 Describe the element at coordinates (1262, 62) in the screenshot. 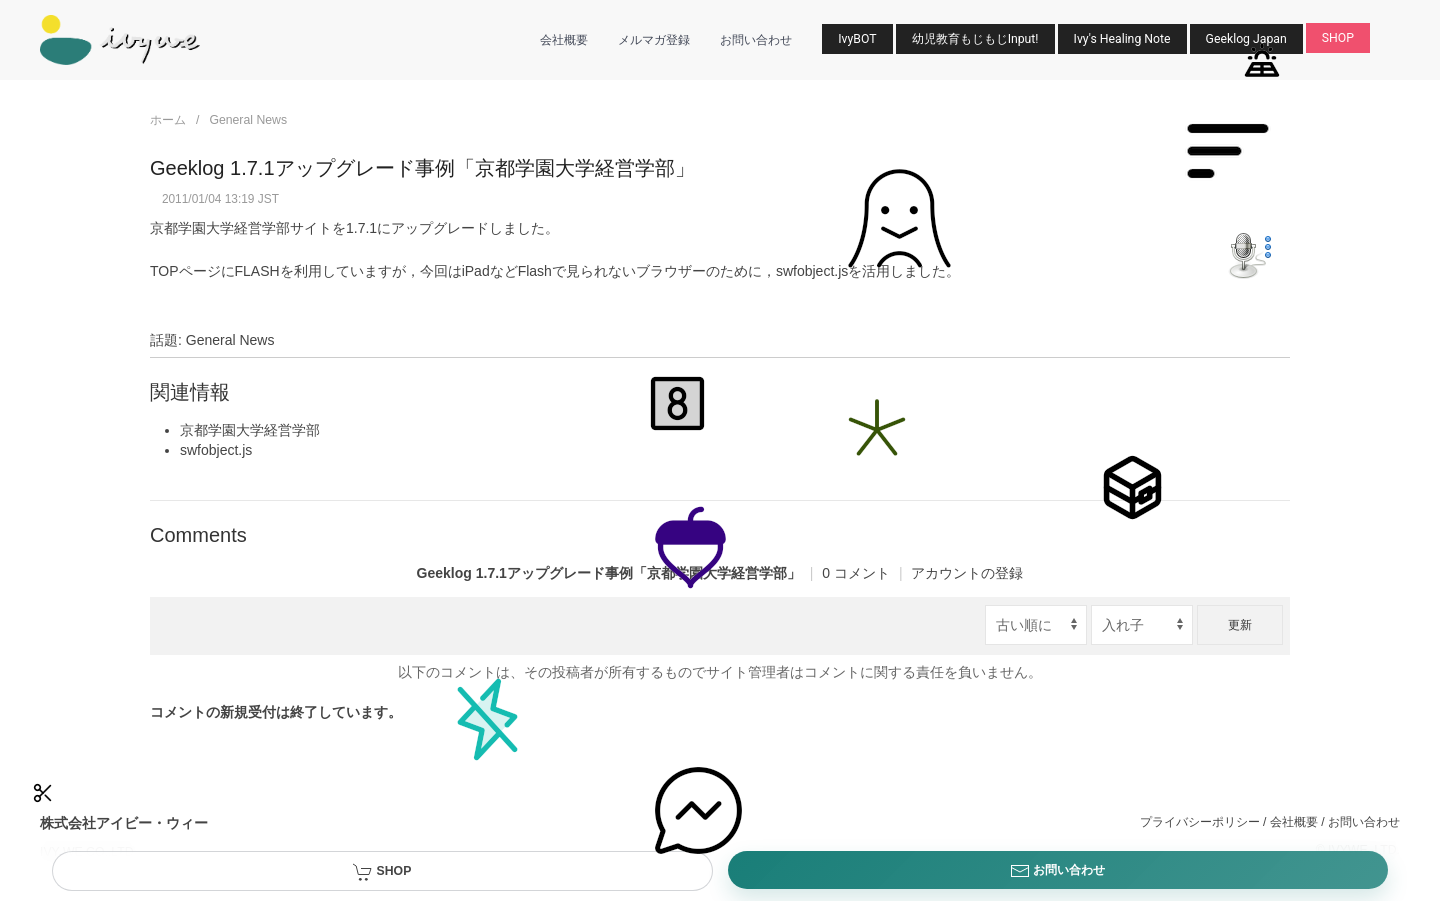

I see `access solar energy settings` at that location.